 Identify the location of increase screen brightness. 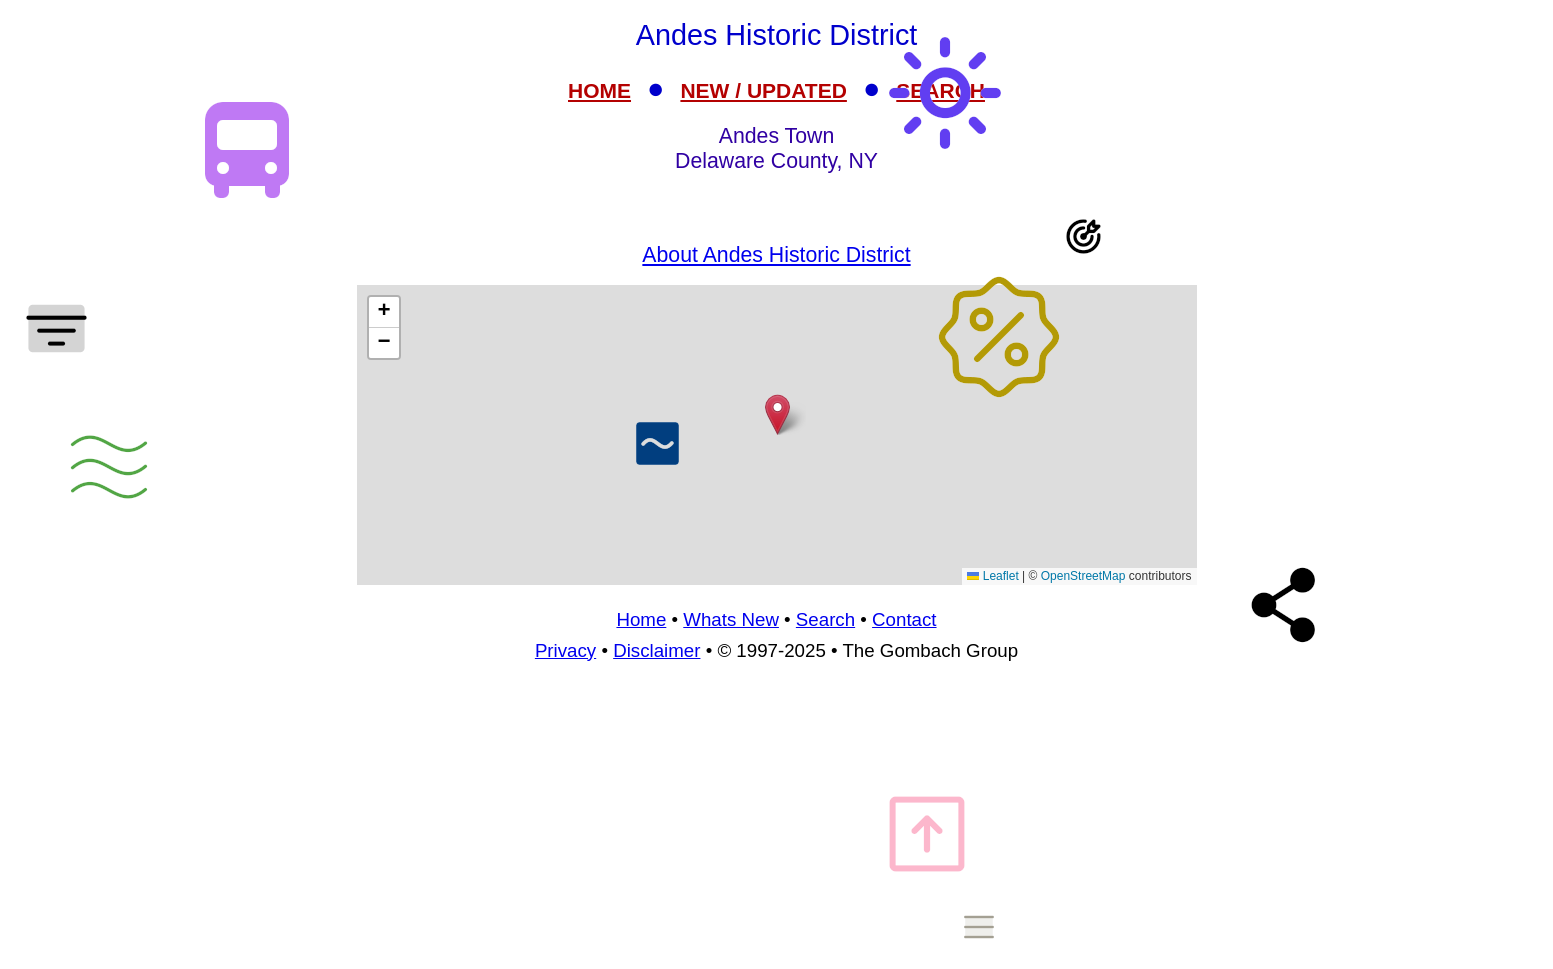
(945, 93).